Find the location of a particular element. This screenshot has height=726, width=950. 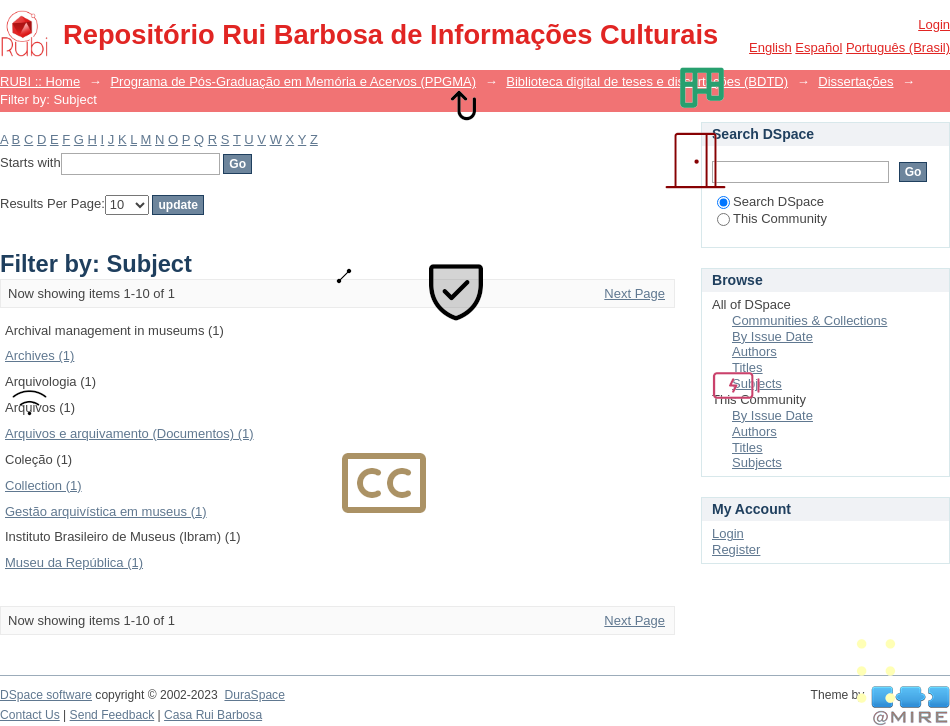

indicates verified or secure status is located at coordinates (456, 289).